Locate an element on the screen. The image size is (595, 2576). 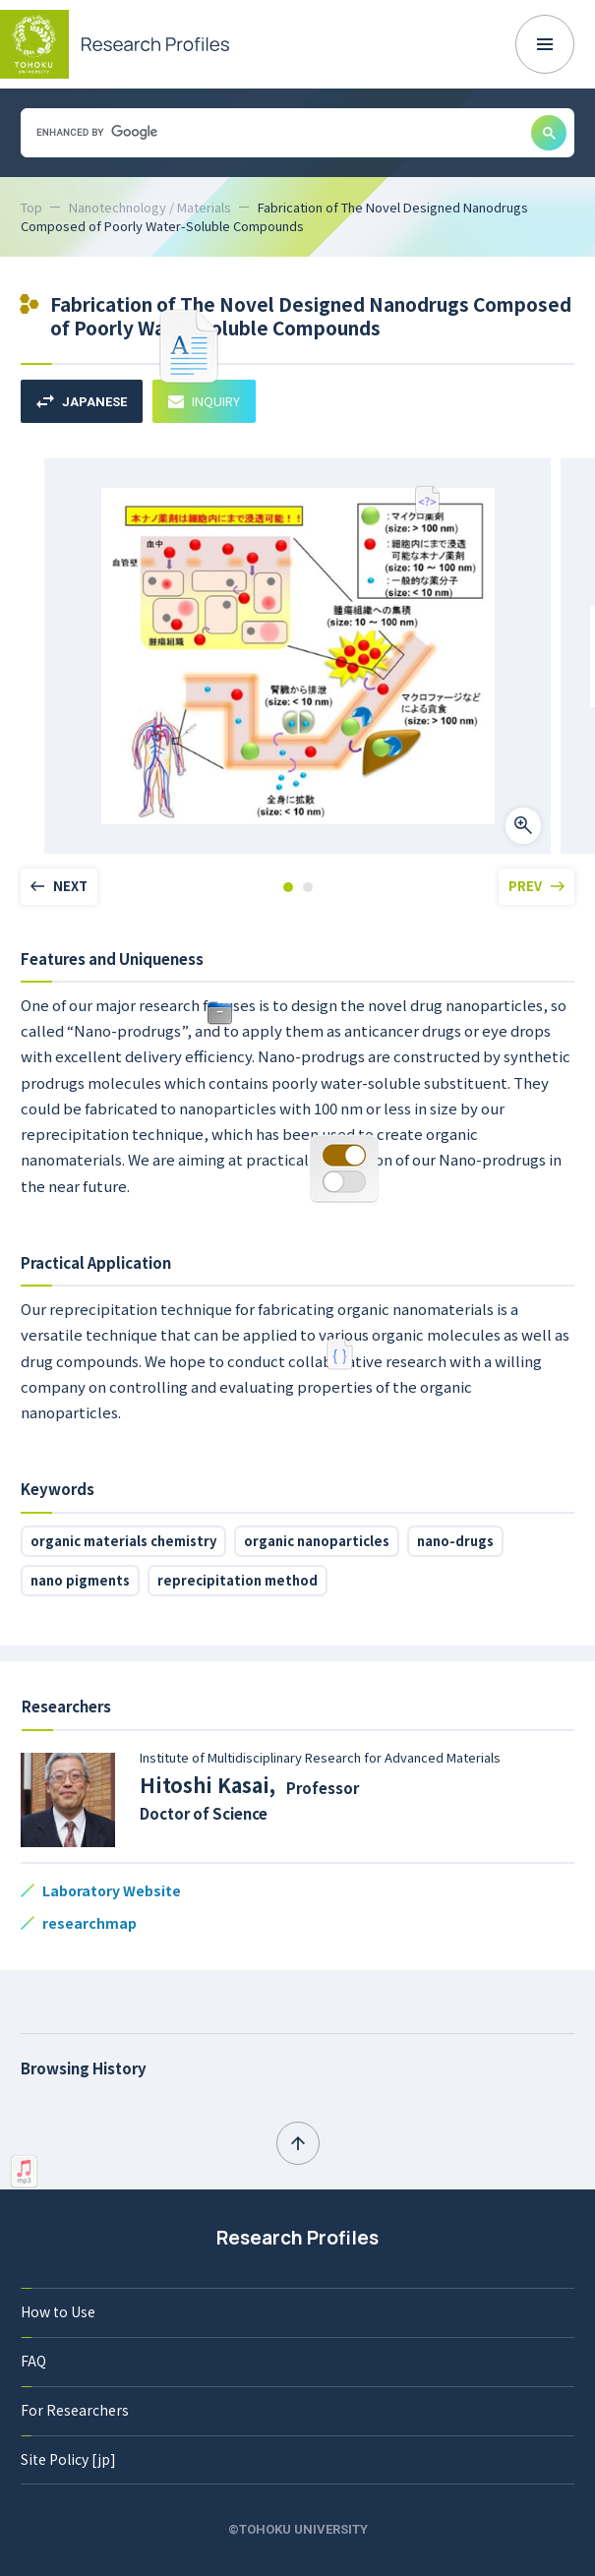
open desktop preferences or settings is located at coordinates (344, 1168).